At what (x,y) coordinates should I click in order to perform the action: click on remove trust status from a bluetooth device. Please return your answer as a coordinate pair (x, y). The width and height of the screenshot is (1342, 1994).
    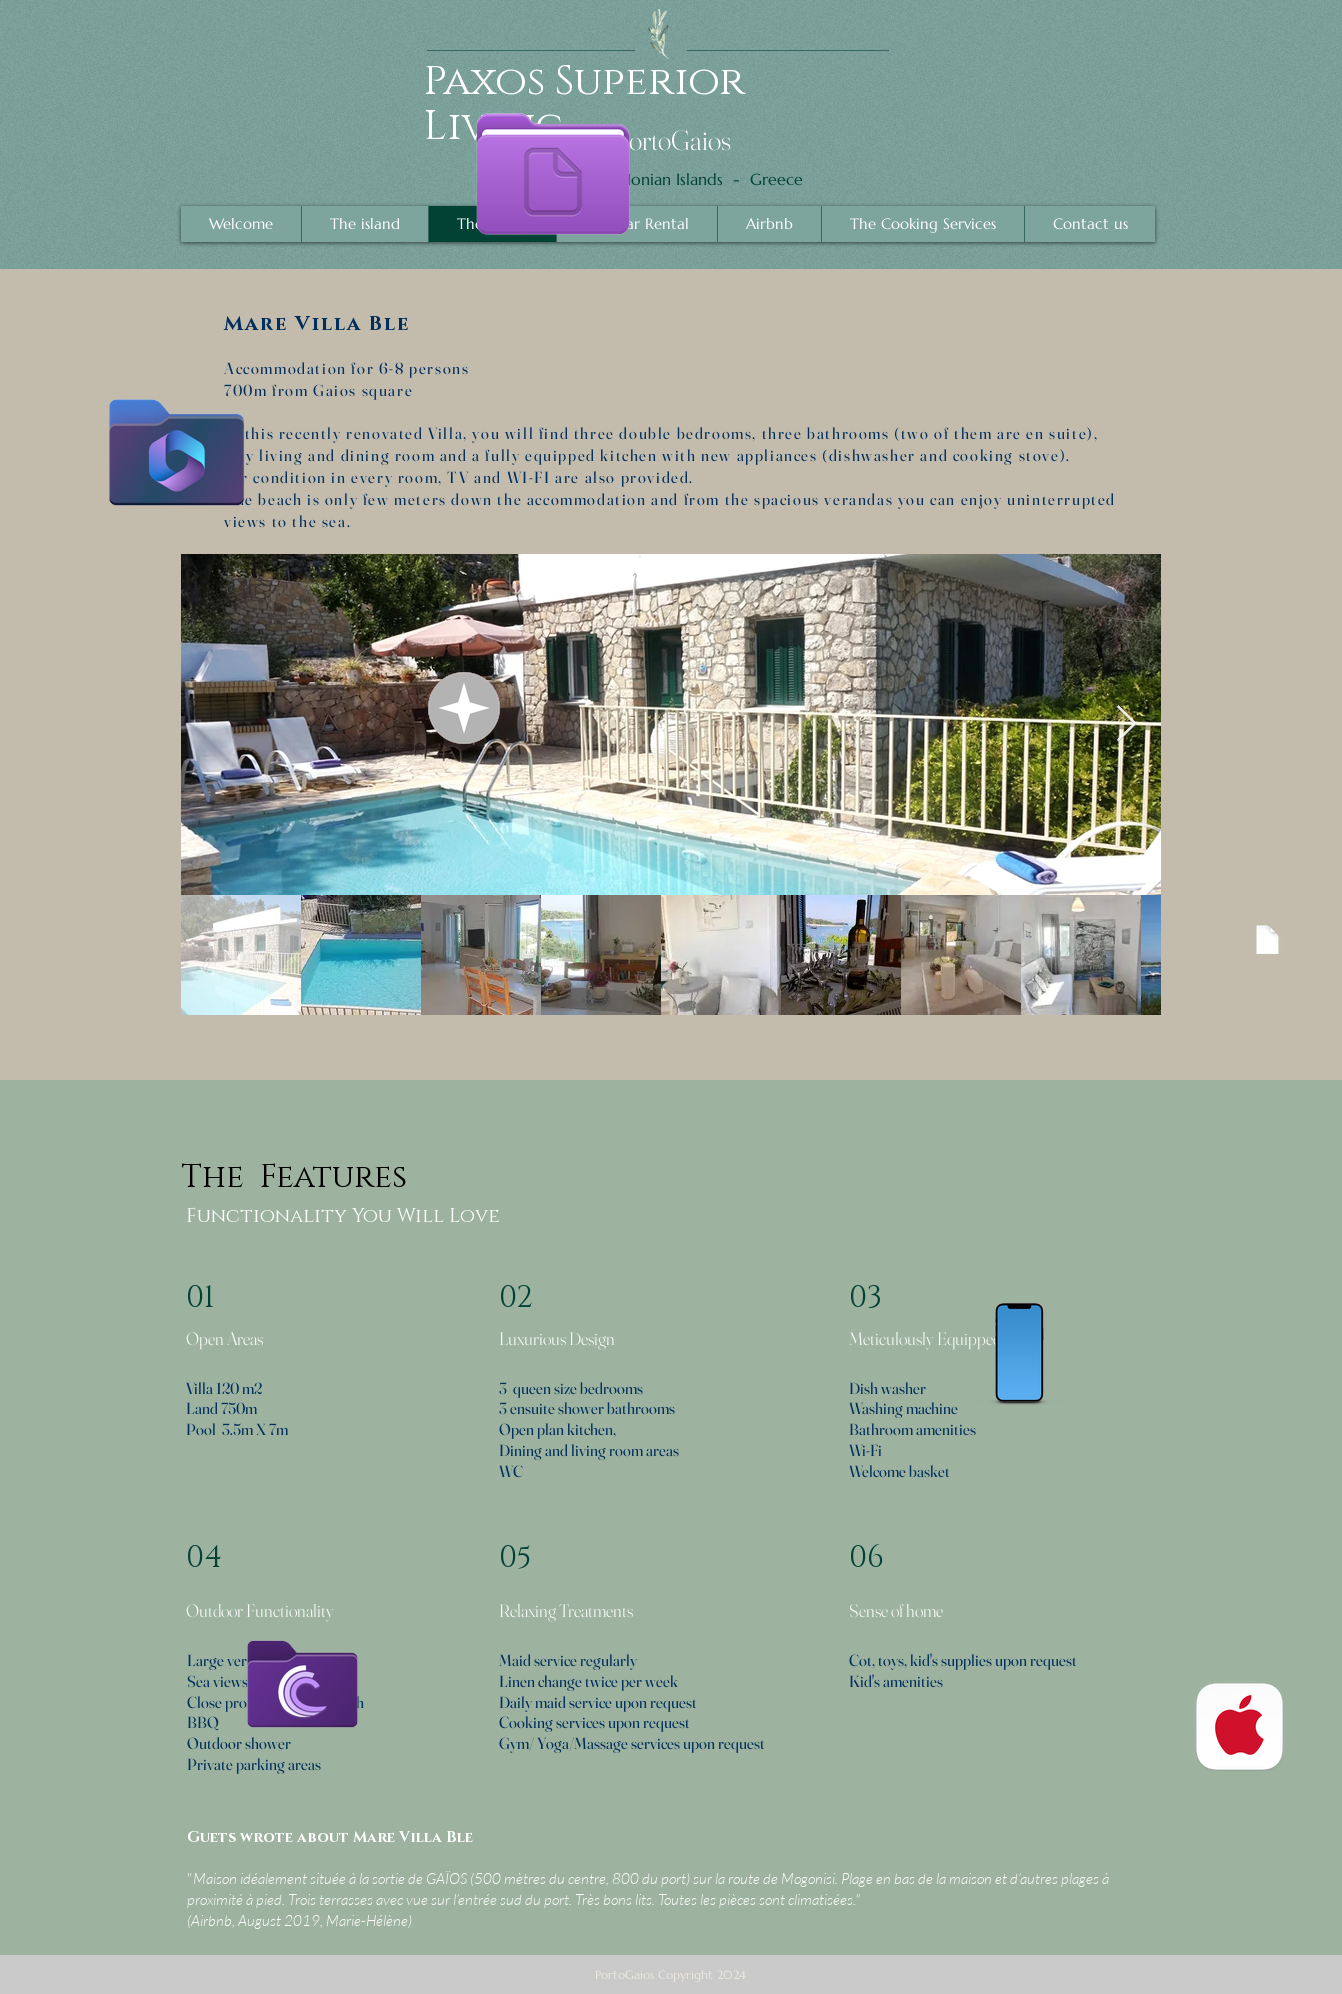
    Looking at the image, I should click on (464, 708).